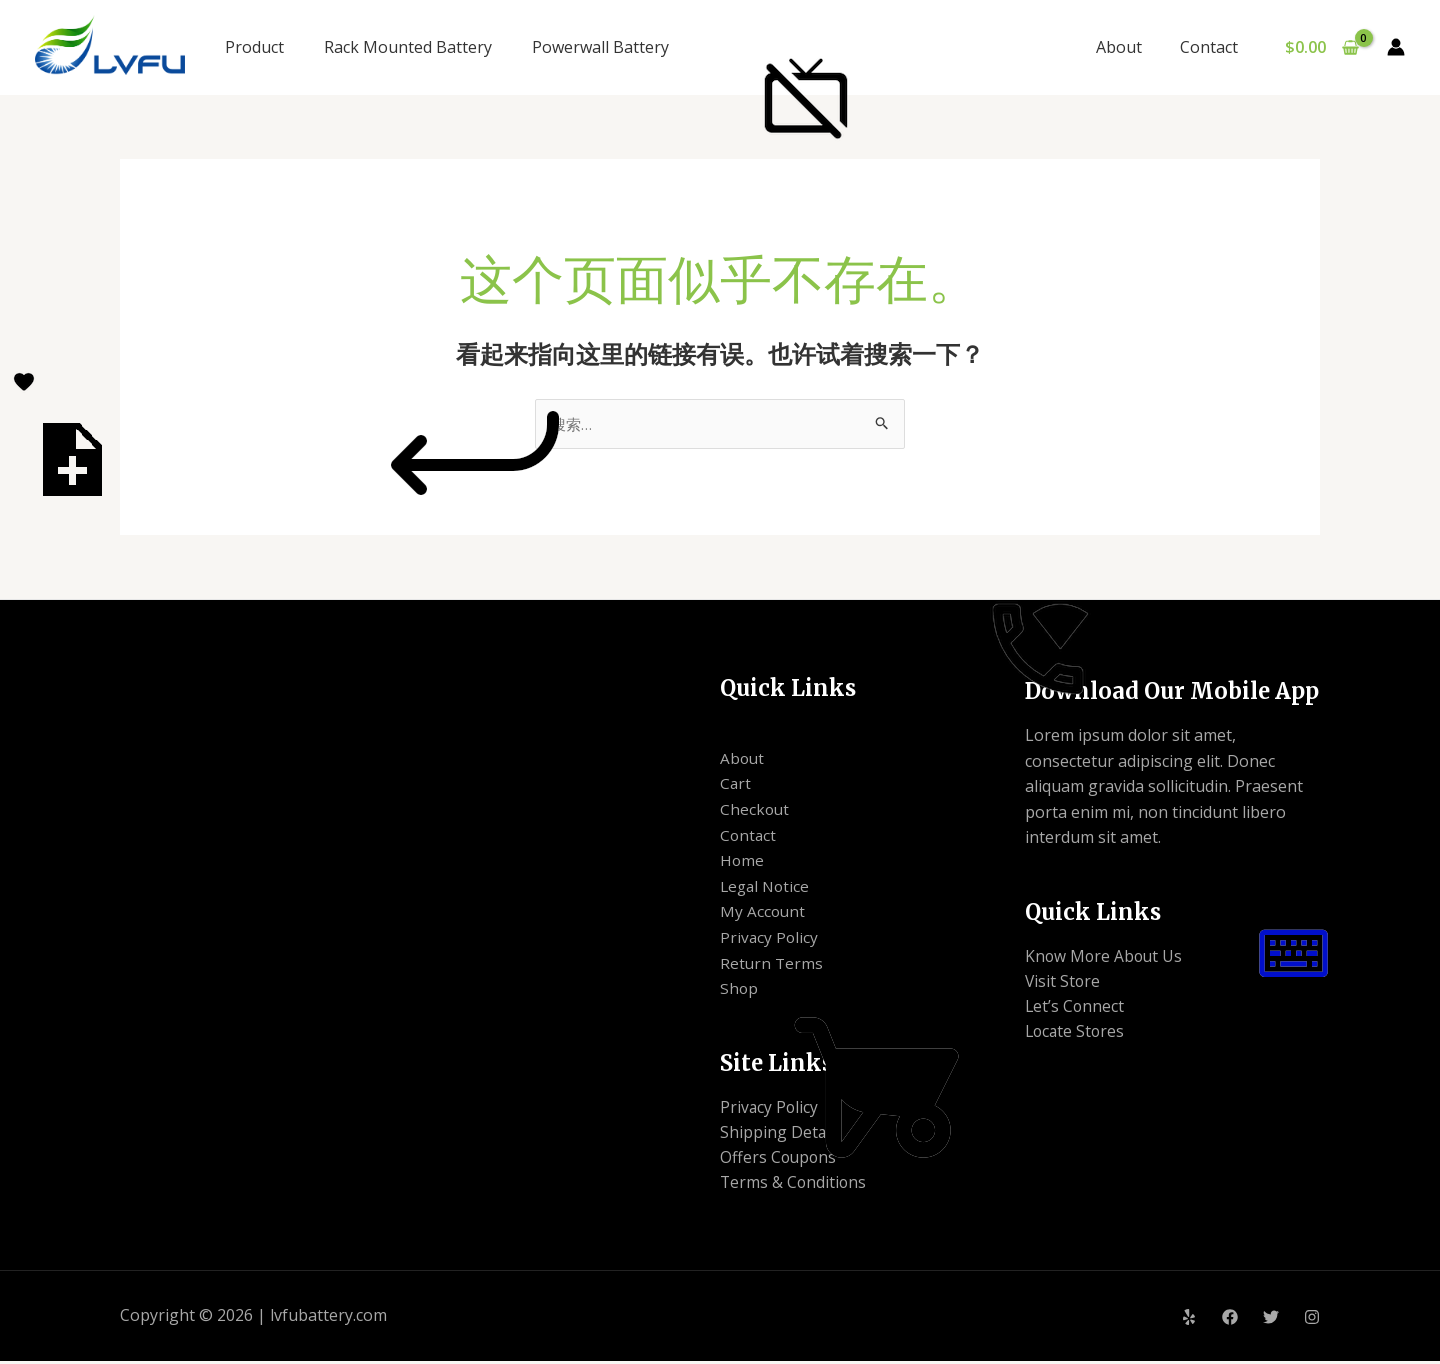  What do you see at coordinates (806, 99) in the screenshot?
I see `tv or display is currently off or unavailable` at bounding box center [806, 99].